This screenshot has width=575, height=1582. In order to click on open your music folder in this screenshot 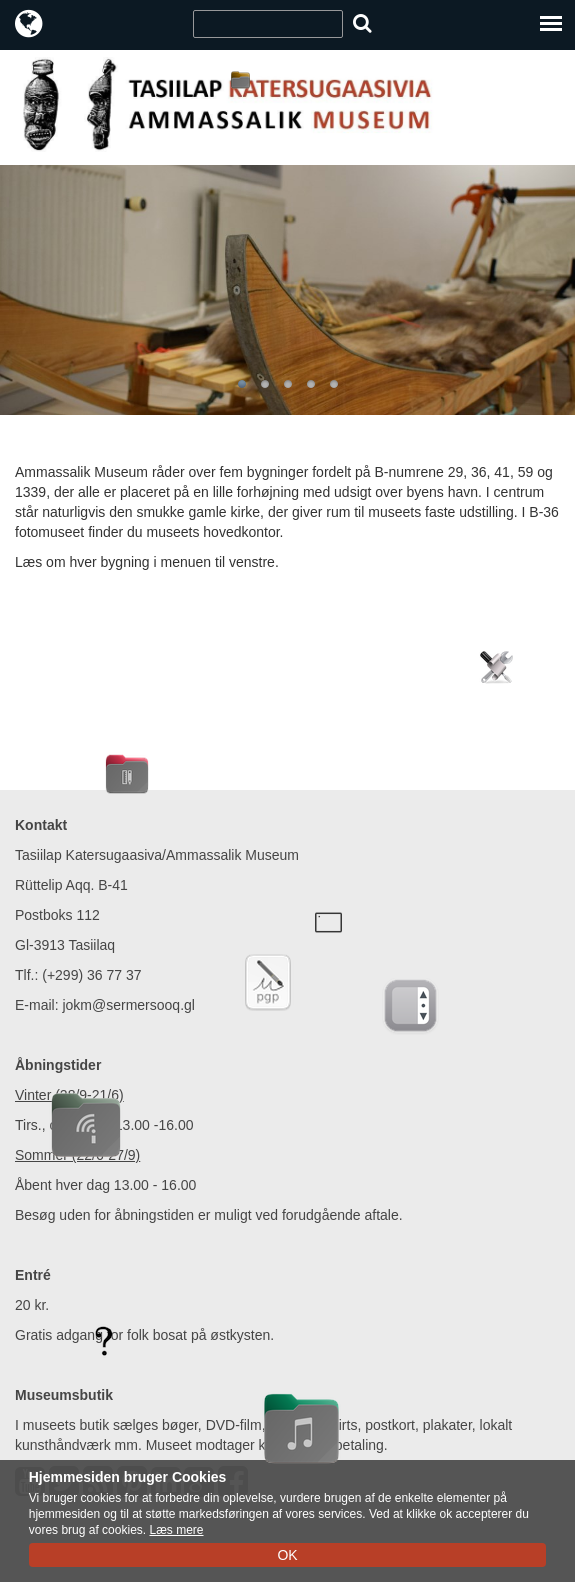, I will do `click(301, 1428)`.